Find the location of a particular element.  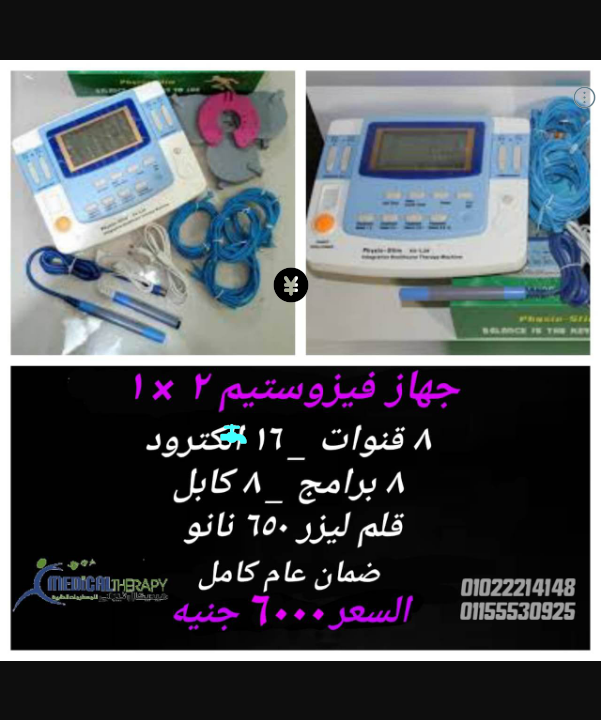

view balance in japanese yen is located at coordinates (291, 285).